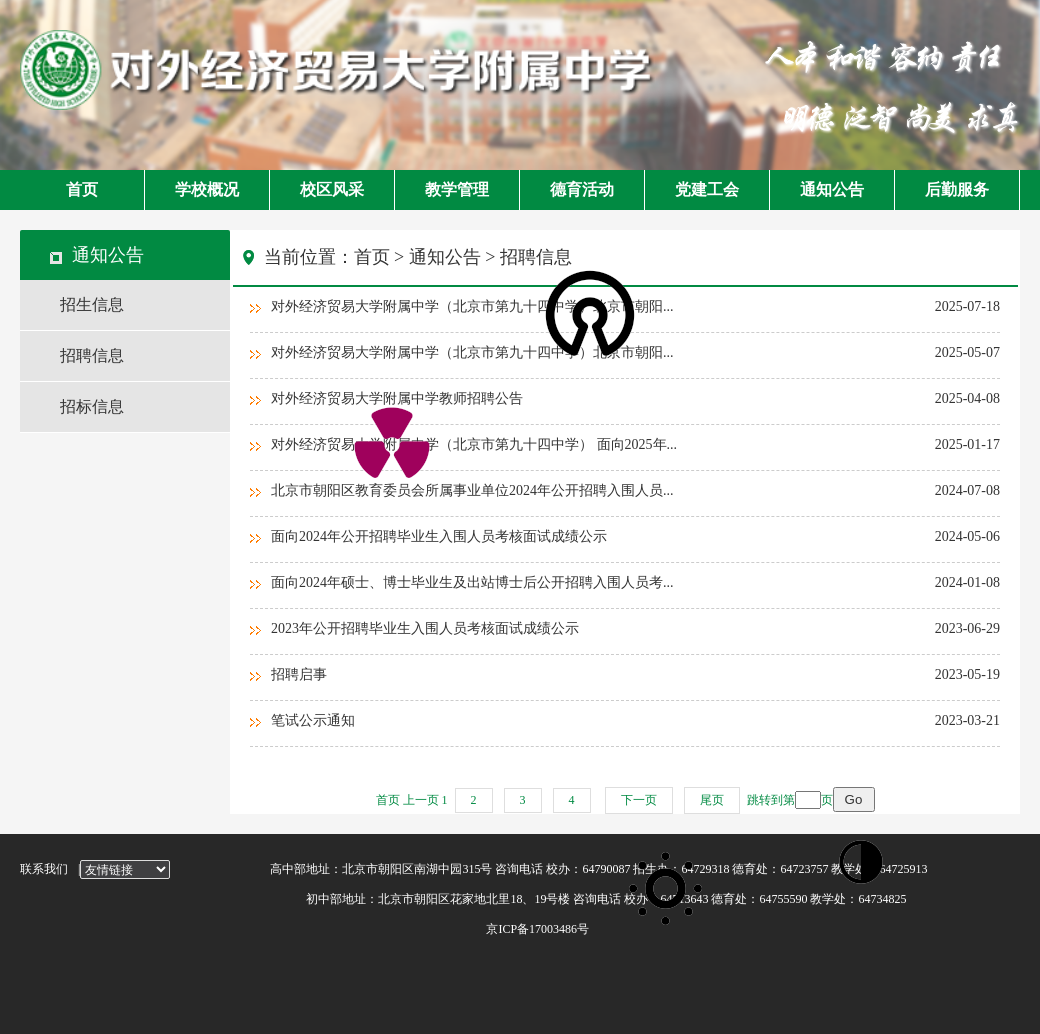 This screenshot has height=1034, width=1040. What do you see at coordinates (861, 862) in the screenshot?
I see `adjust screen brightness` at bounding box center [861, 862].